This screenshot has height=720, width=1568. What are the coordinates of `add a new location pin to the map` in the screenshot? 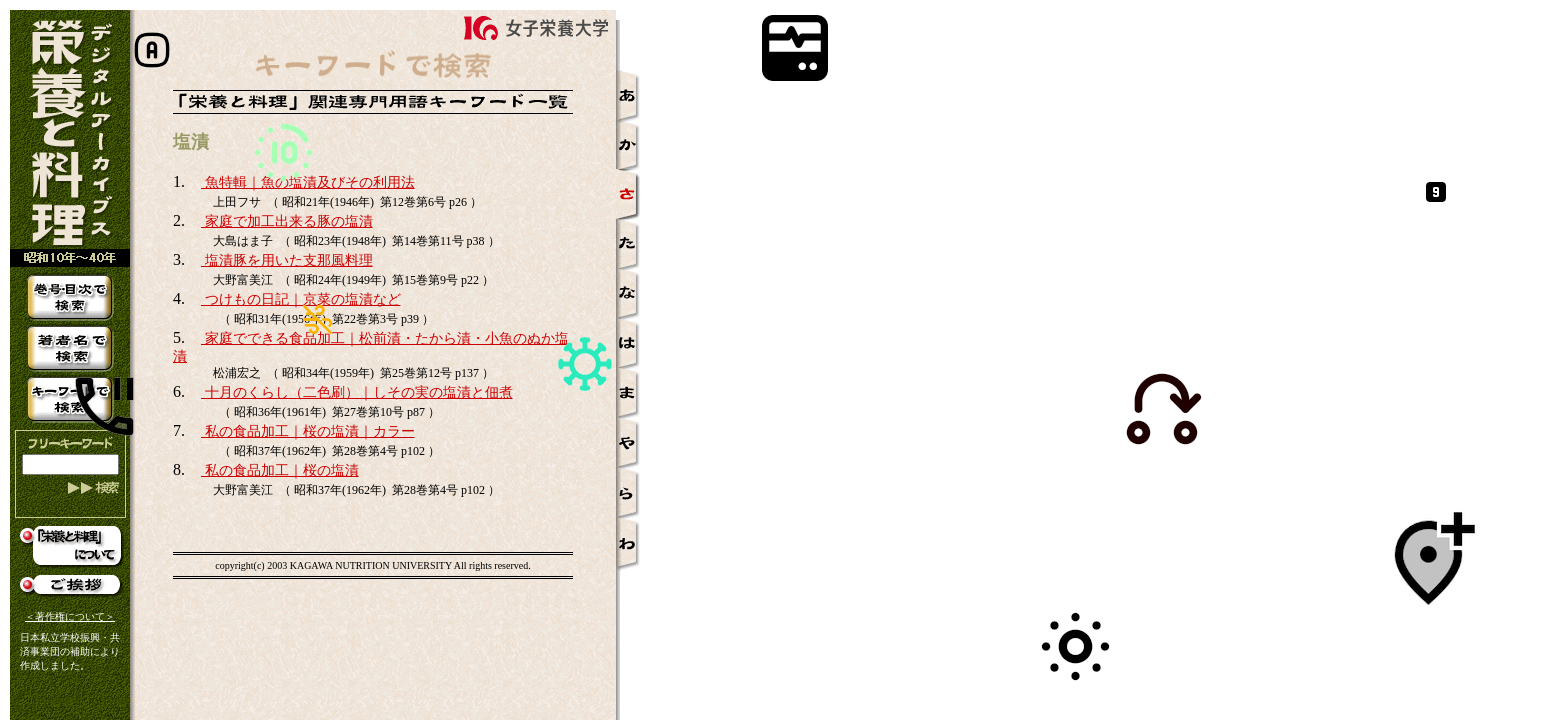 It's located at (1428, 558).